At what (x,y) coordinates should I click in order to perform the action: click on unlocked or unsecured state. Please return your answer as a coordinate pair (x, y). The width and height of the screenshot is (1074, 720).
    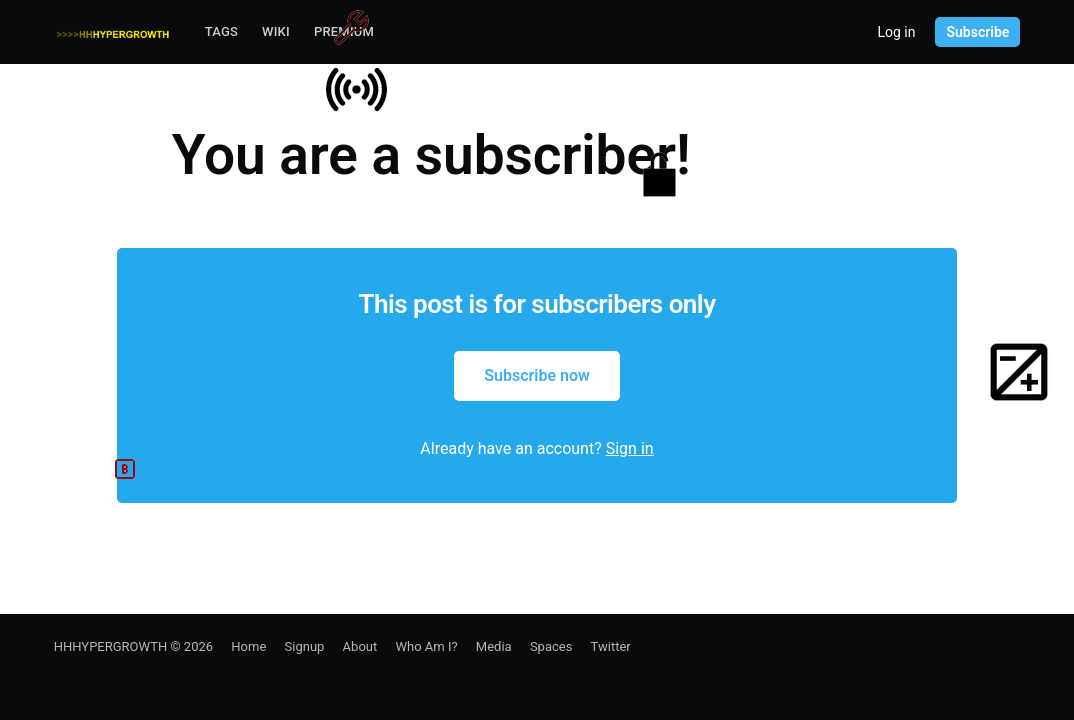
    Looking at the image, I should click on (659, 174).